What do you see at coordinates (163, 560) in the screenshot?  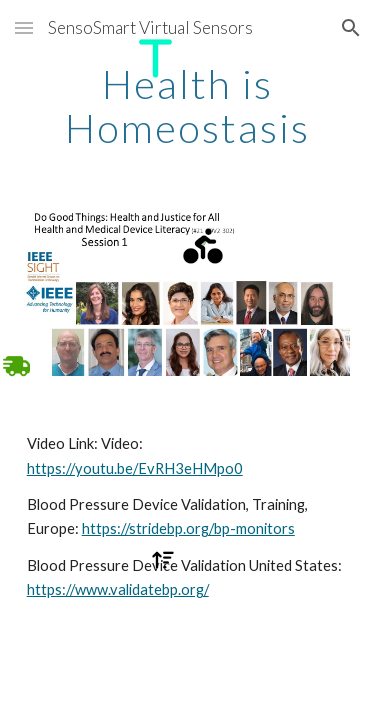 I see `sort list in ascending order` at bounding box center [163, 560].